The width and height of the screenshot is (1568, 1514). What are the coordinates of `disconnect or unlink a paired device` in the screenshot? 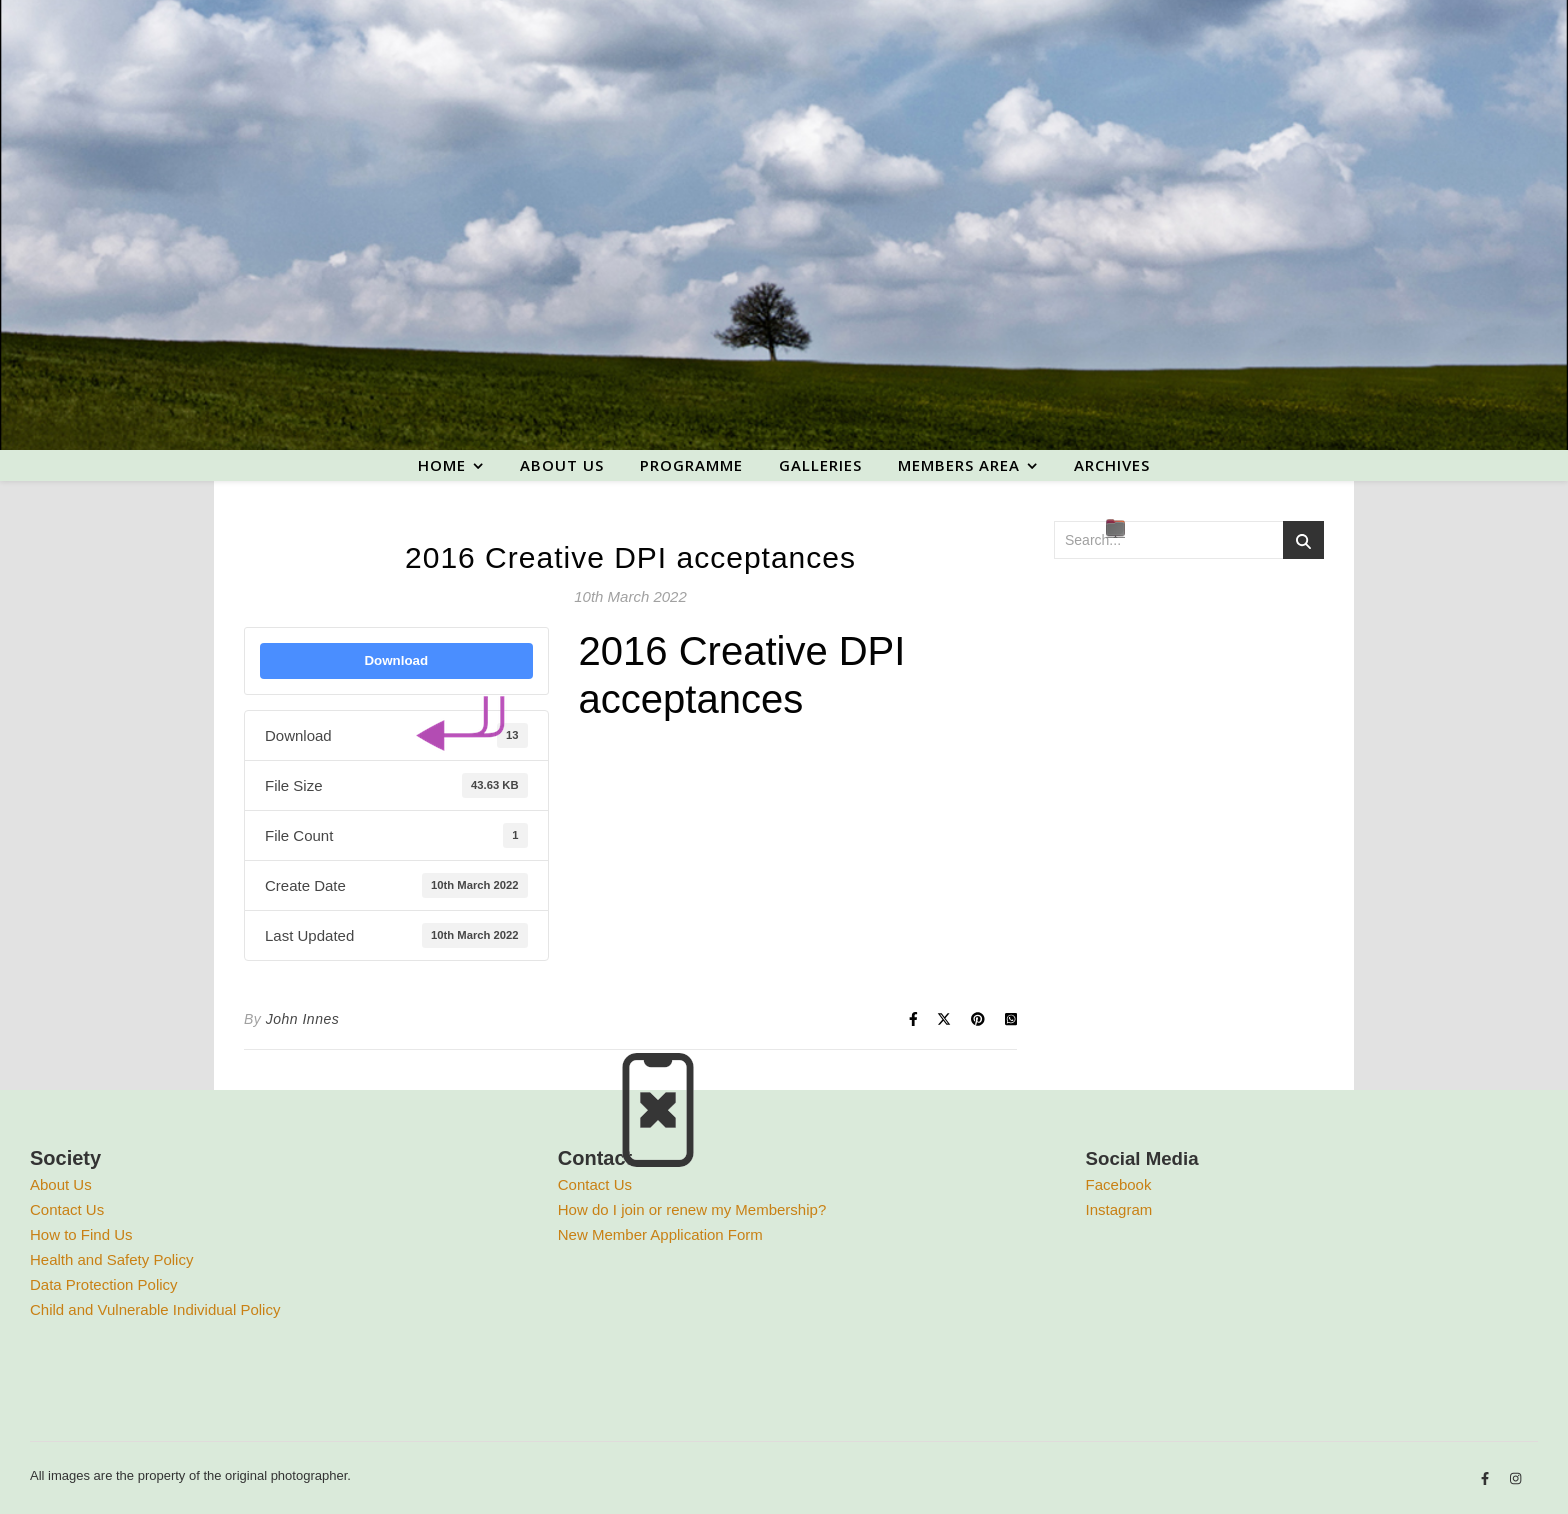 It's located at (658, 1110).